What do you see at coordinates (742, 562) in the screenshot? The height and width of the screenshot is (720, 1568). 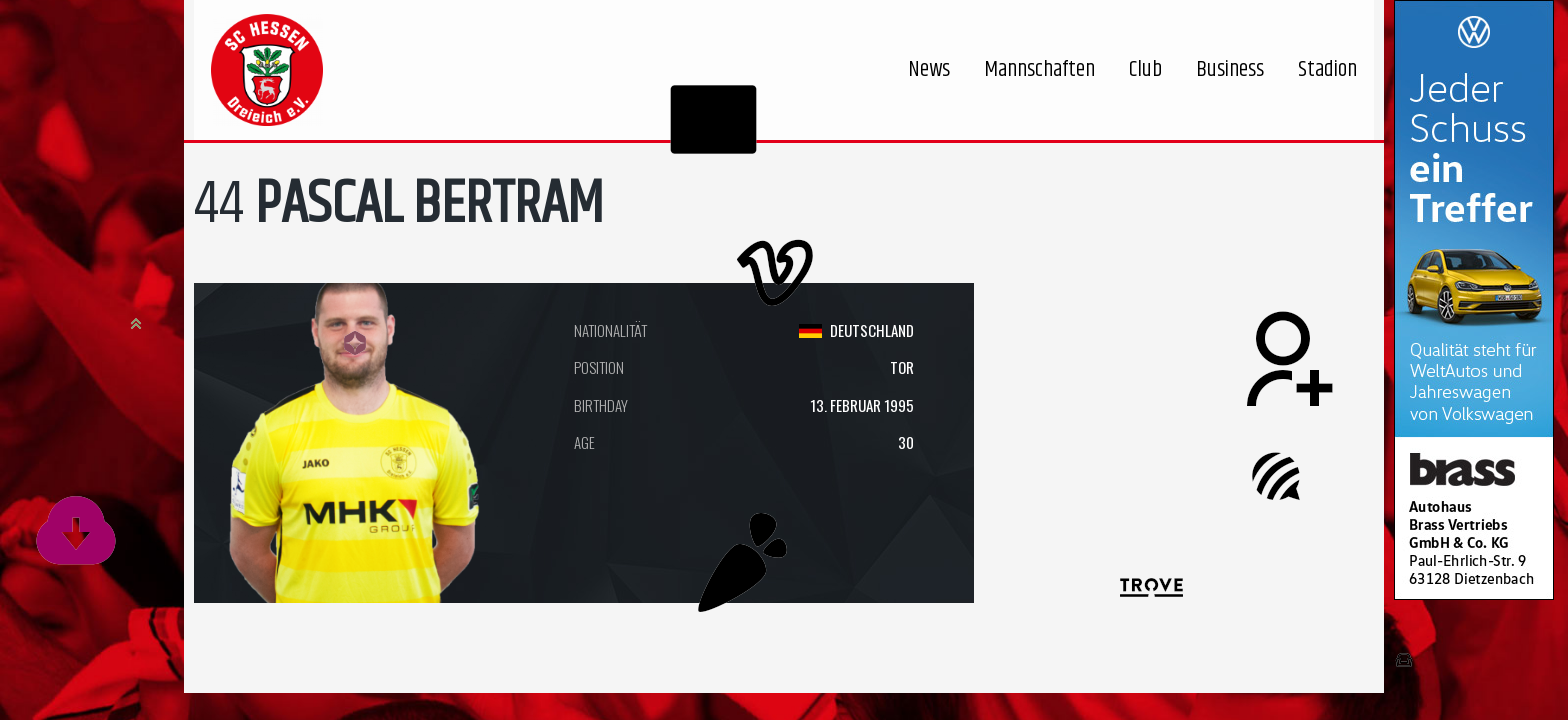 I see `open the Instacart app` at bounding box center [742, 562].